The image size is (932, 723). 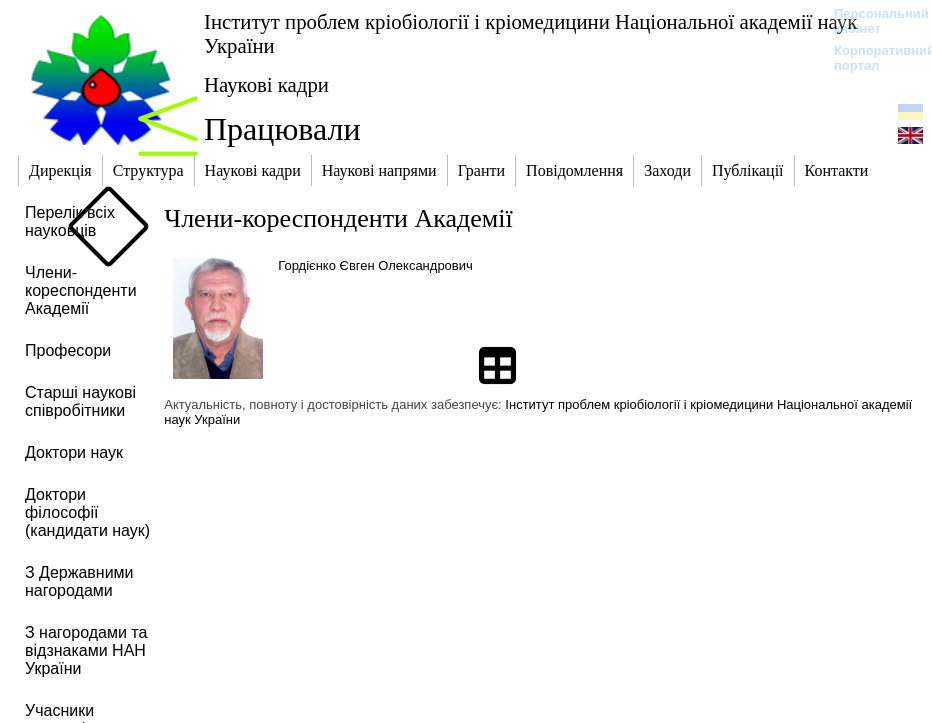 What do you see at coordinates (169, 127) in the screenshot?
I see `less than or equal to comparison operator` at bounding box center [169, 127].